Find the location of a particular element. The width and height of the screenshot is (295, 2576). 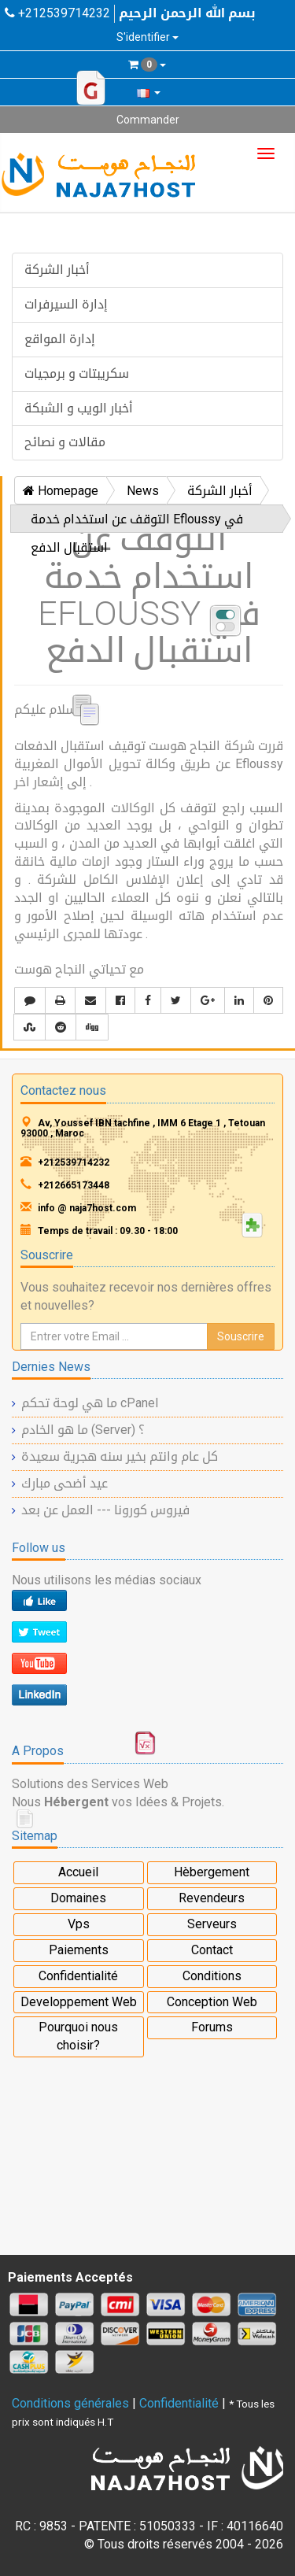

firefox browser extension or add-on installer file is located at coordinates (252, 1225).